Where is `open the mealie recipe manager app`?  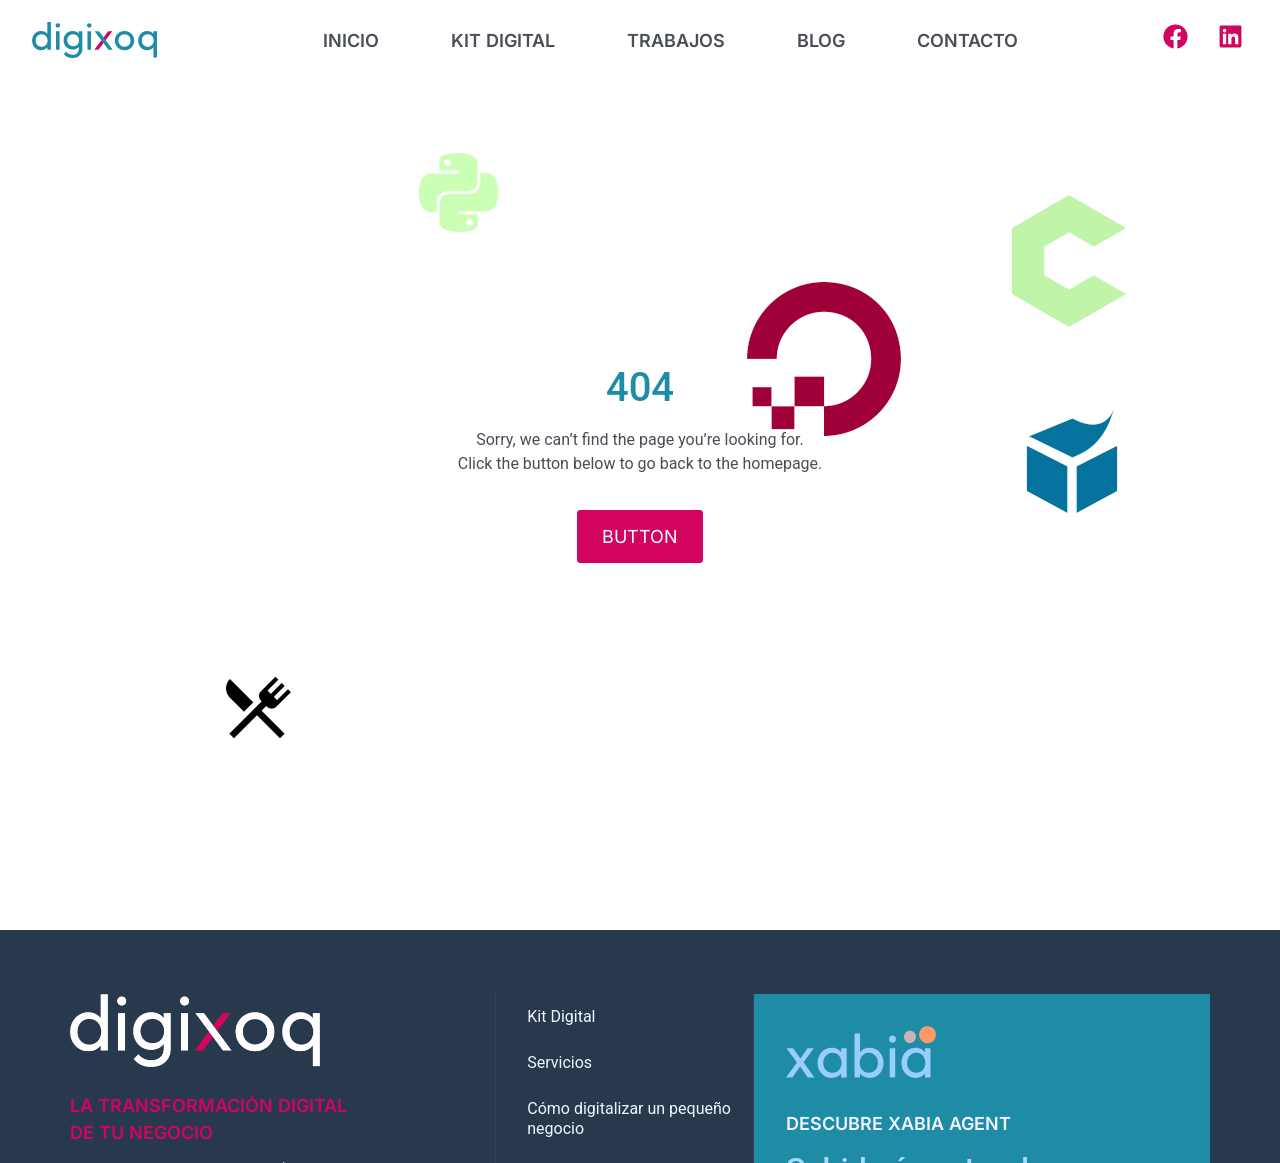
open the mealie recipe manager app is located at coordinates (258, 707).